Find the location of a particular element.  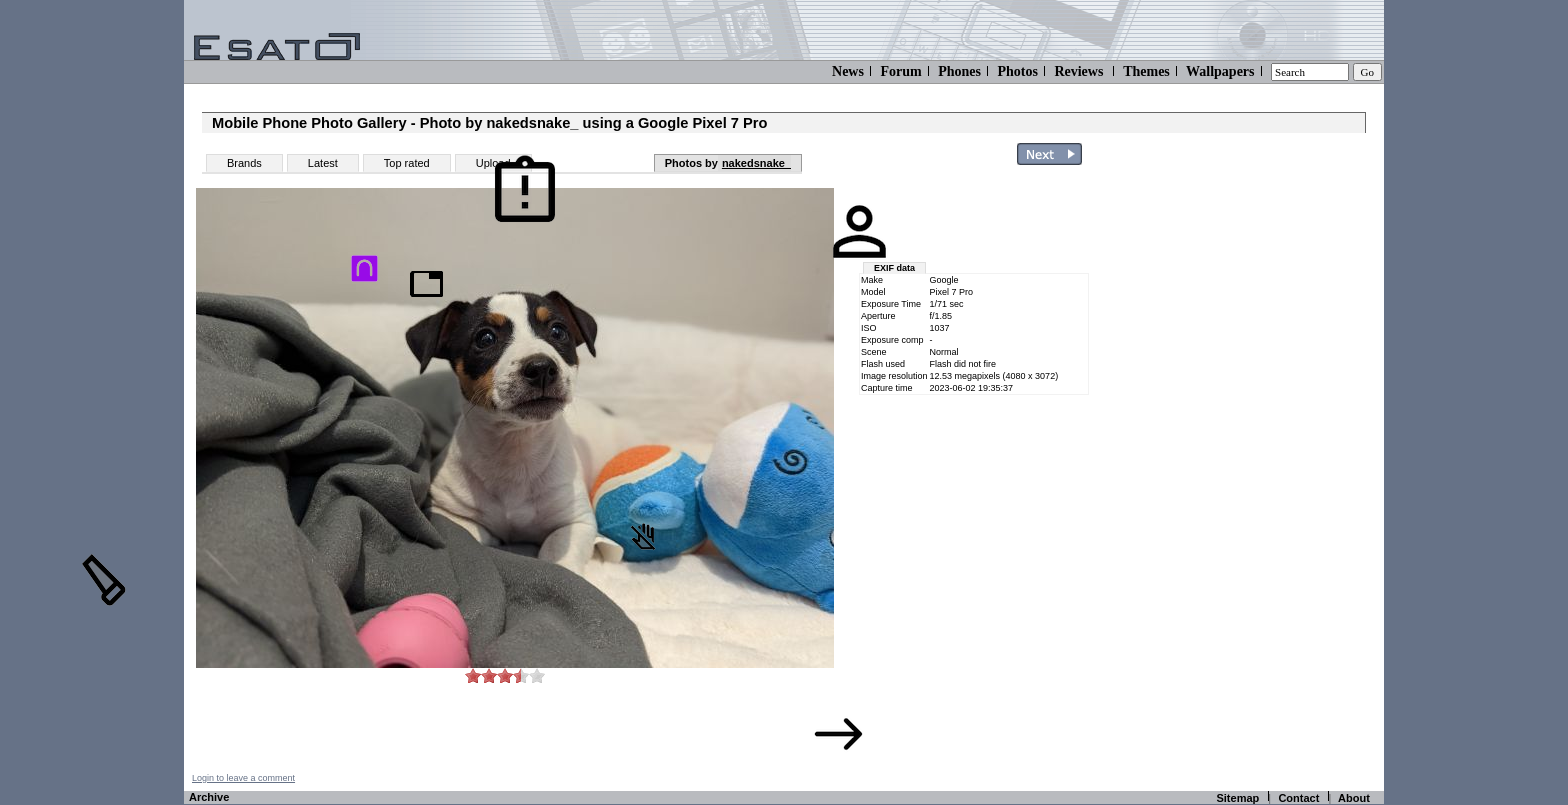

navigate to the next item or screen is located at coordinates (839, 734).